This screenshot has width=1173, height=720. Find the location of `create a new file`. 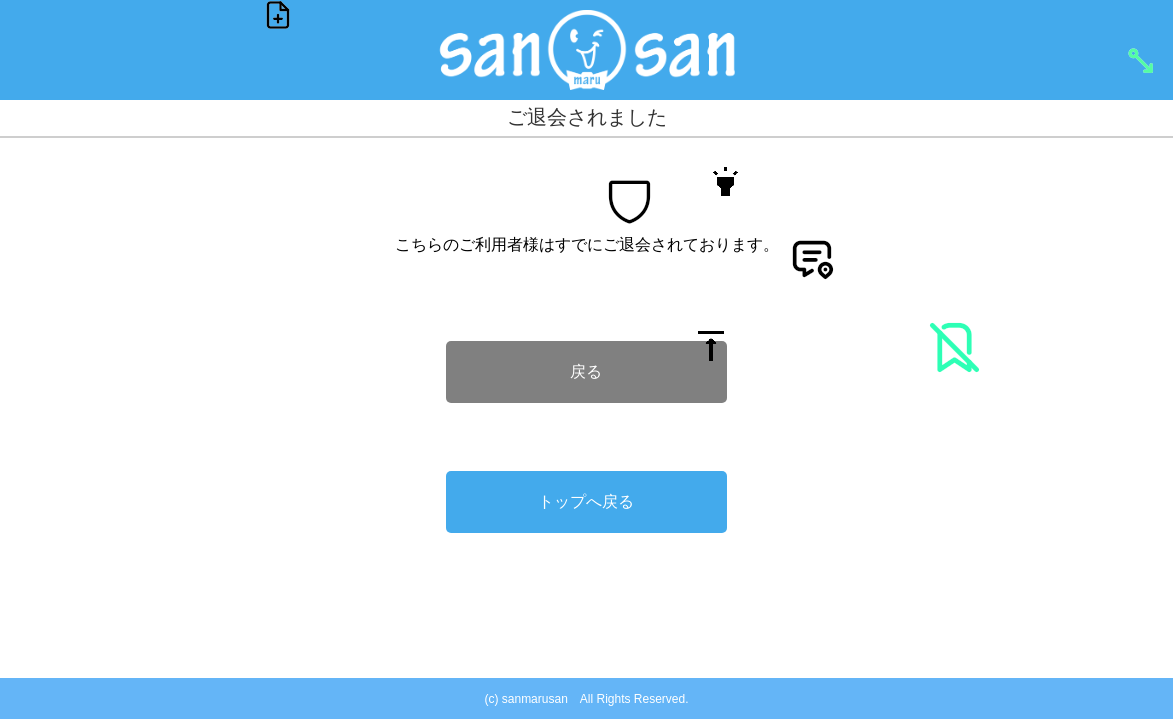

create a new file is located at coordinates (278, 15).